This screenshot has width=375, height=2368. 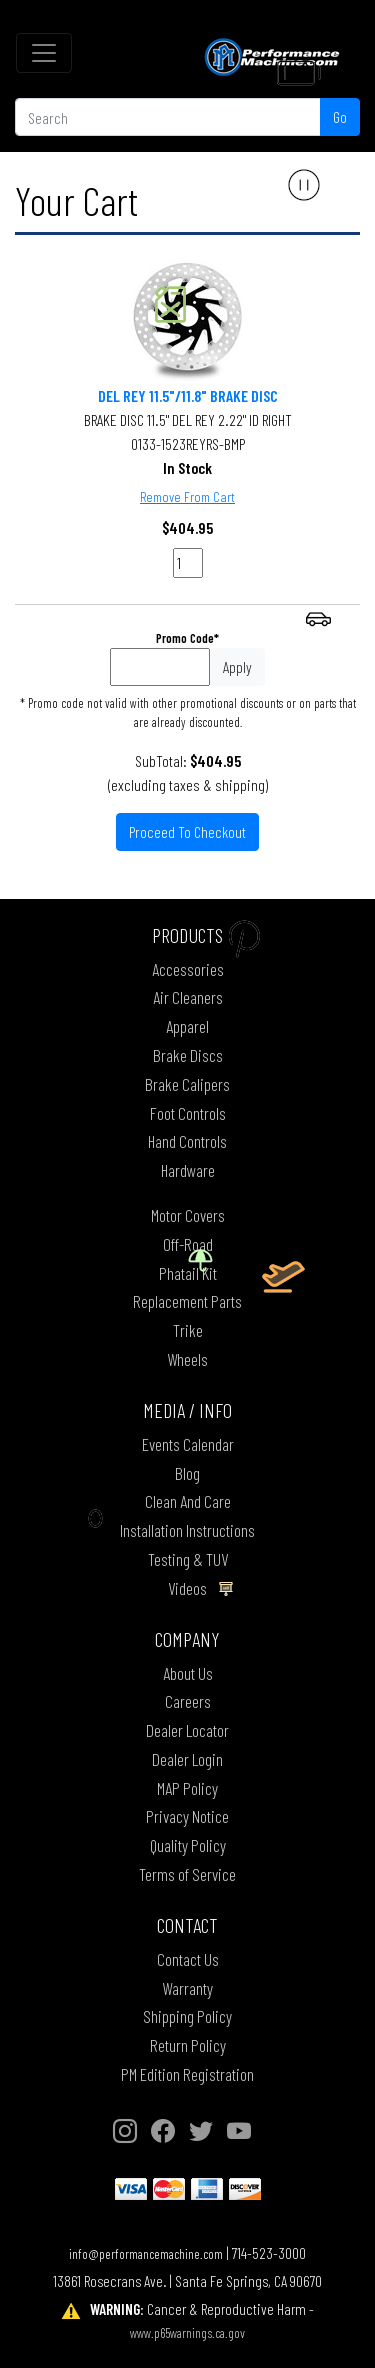 I want to click on indicates fuel or gas-related settings, so click(x=170, y=304).